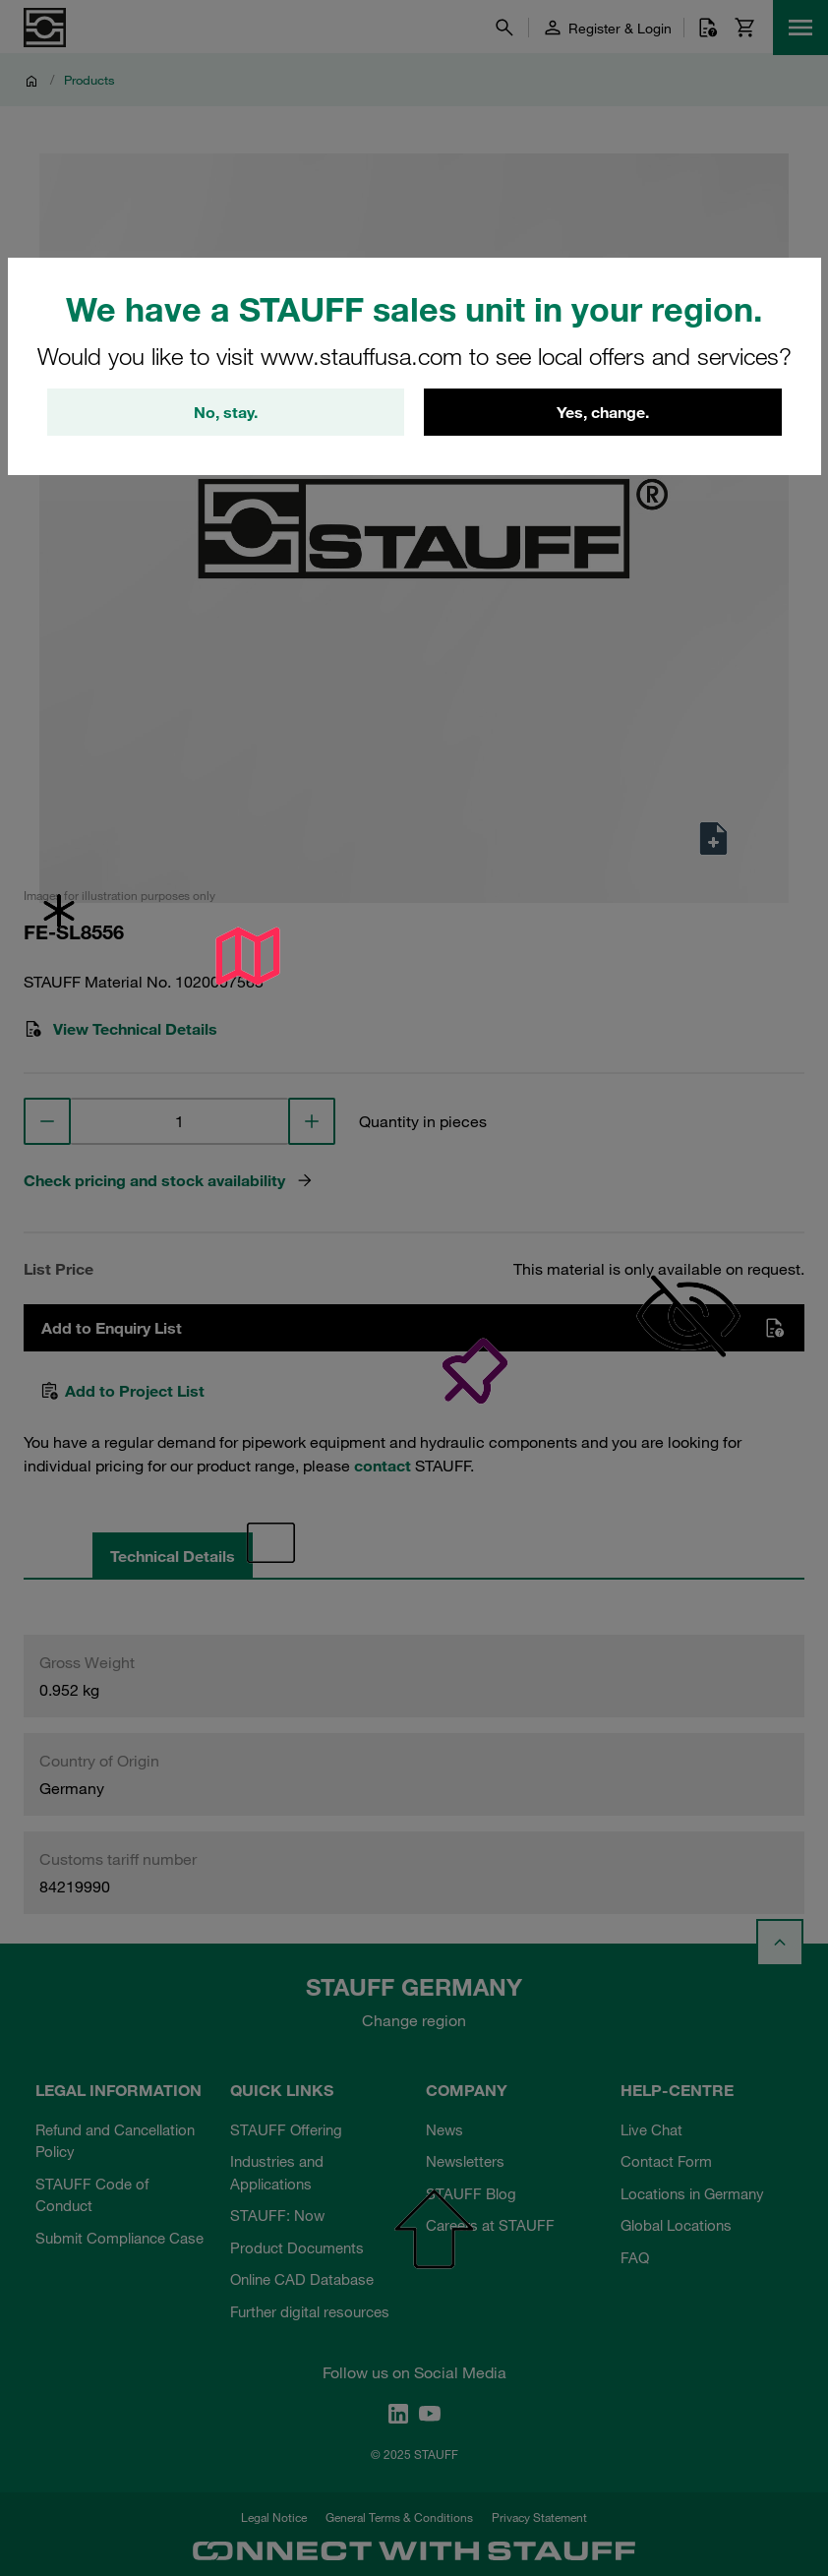 The image size is (828, 2576). What do you see at coordinates (59, 911) in the screenshot?
I see `indicates a required field in a form` at bounding box center [59, 911].